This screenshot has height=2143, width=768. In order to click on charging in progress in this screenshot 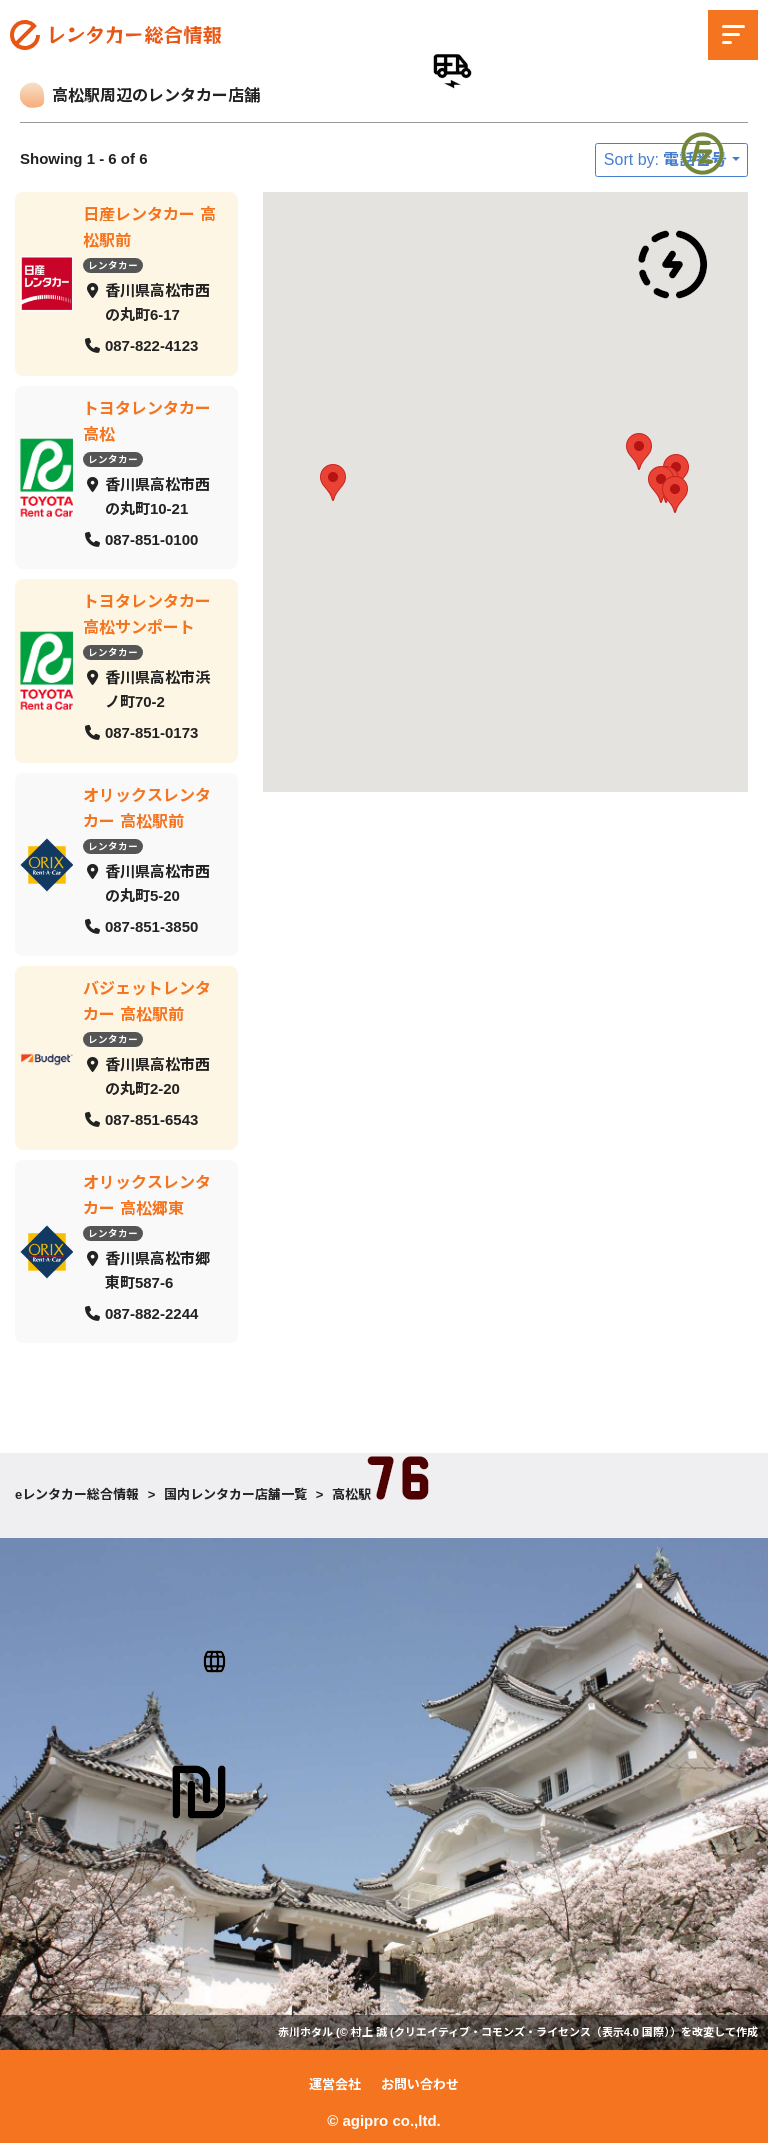, I will do `click(672, 264)`.